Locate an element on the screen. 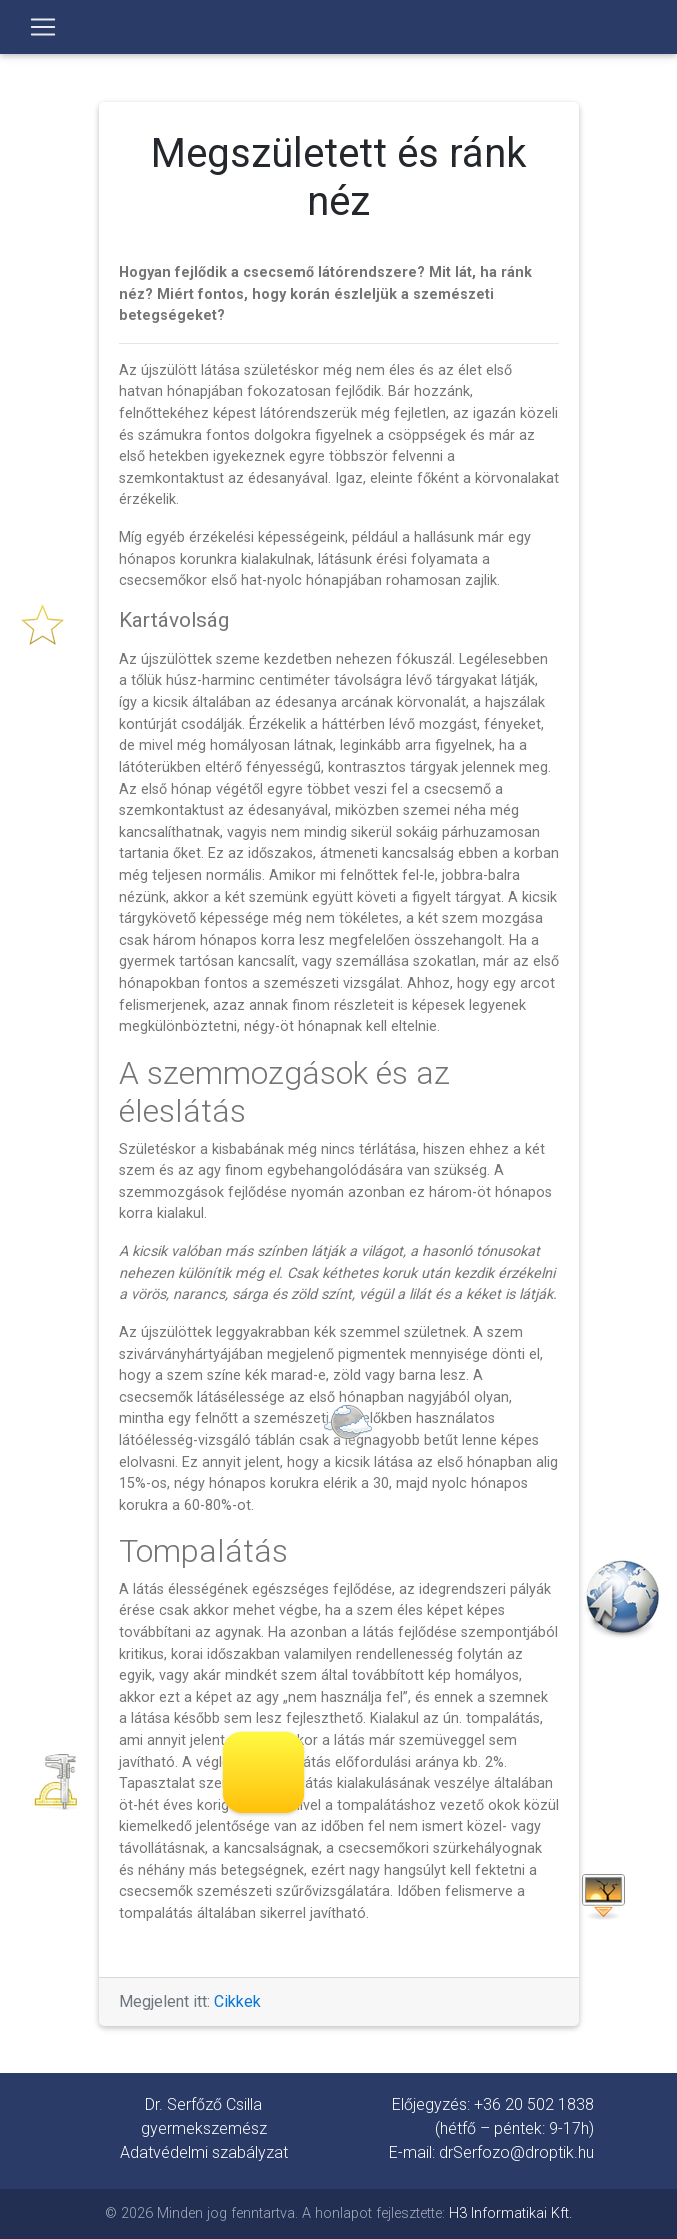  indicates partly cloudy conditions at night is located at coordinates (348, 1422).